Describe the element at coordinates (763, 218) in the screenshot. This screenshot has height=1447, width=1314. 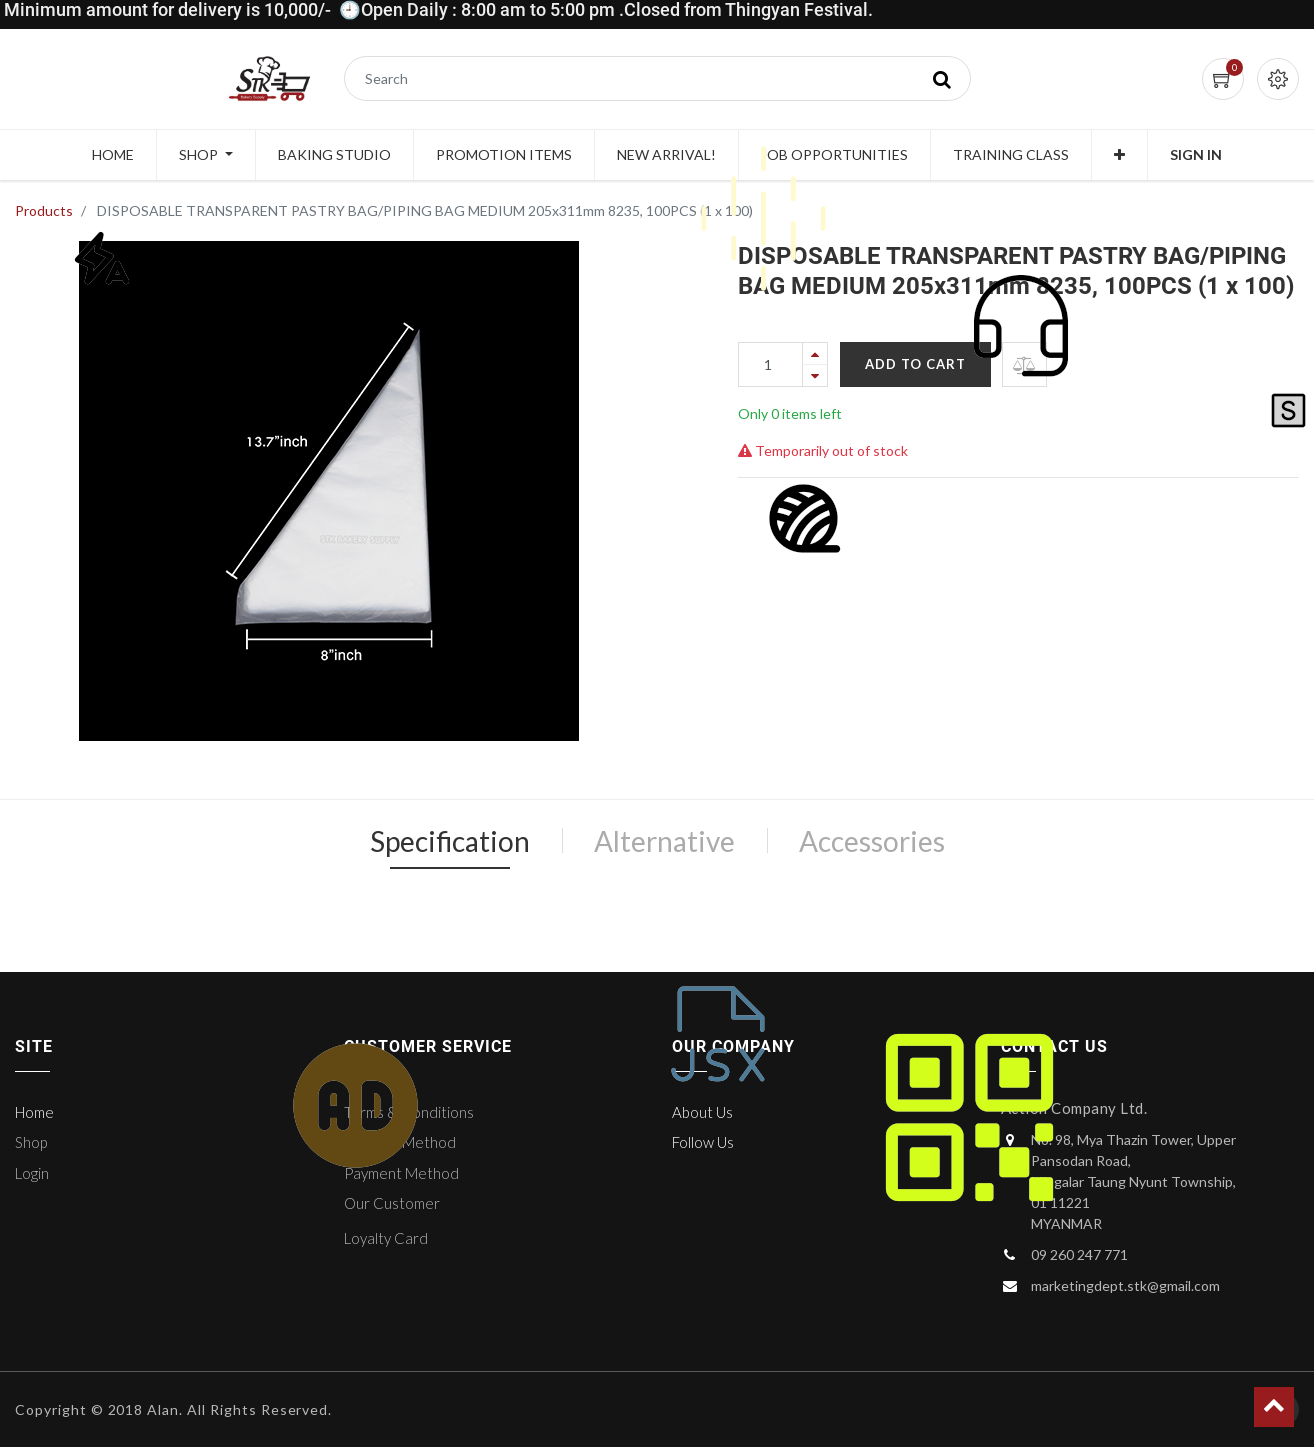
I see `open google podcasts` at that location.